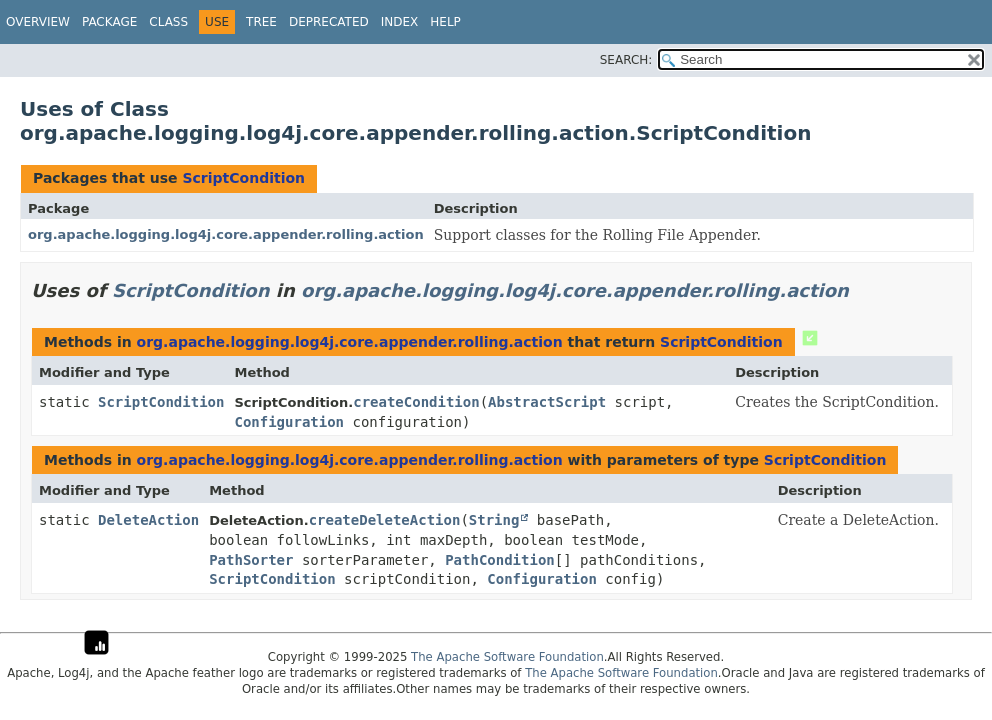 This screenshot has height=720, width=992. Describe the element at coordinates (810, 338) in the screenshot. I see `move content to bottom-left corner` at that location.